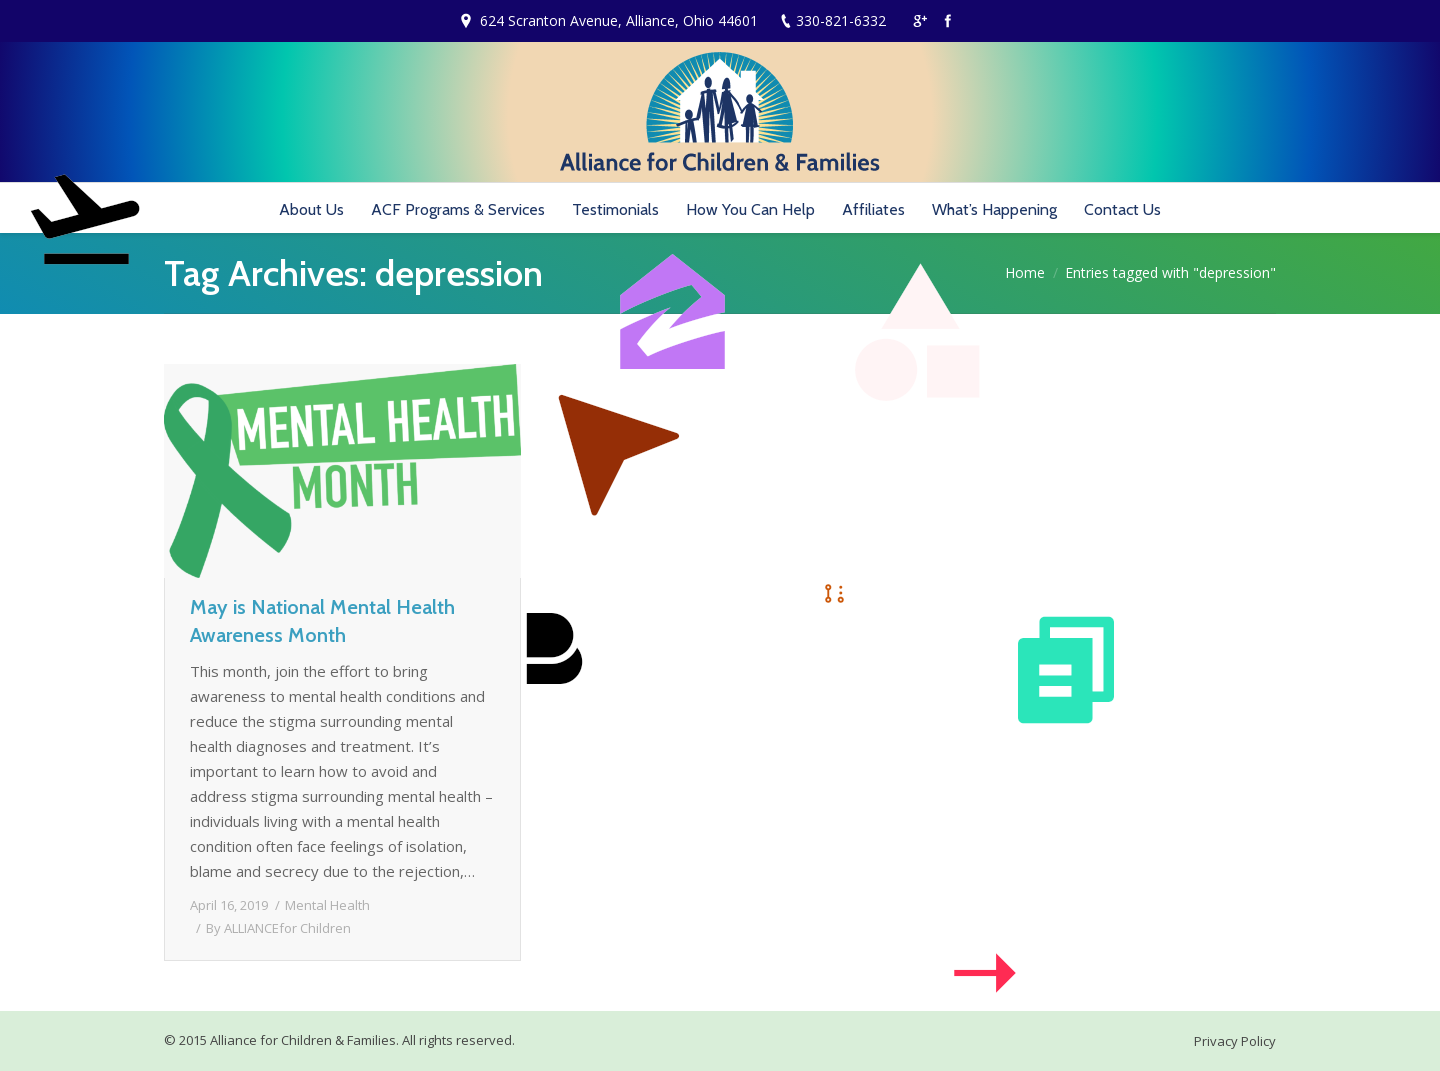 The image size is (1440, 1071). Describe the element at coordinates (985, 973) in the screenshot. I see `navigate to the next step or page` at that location.